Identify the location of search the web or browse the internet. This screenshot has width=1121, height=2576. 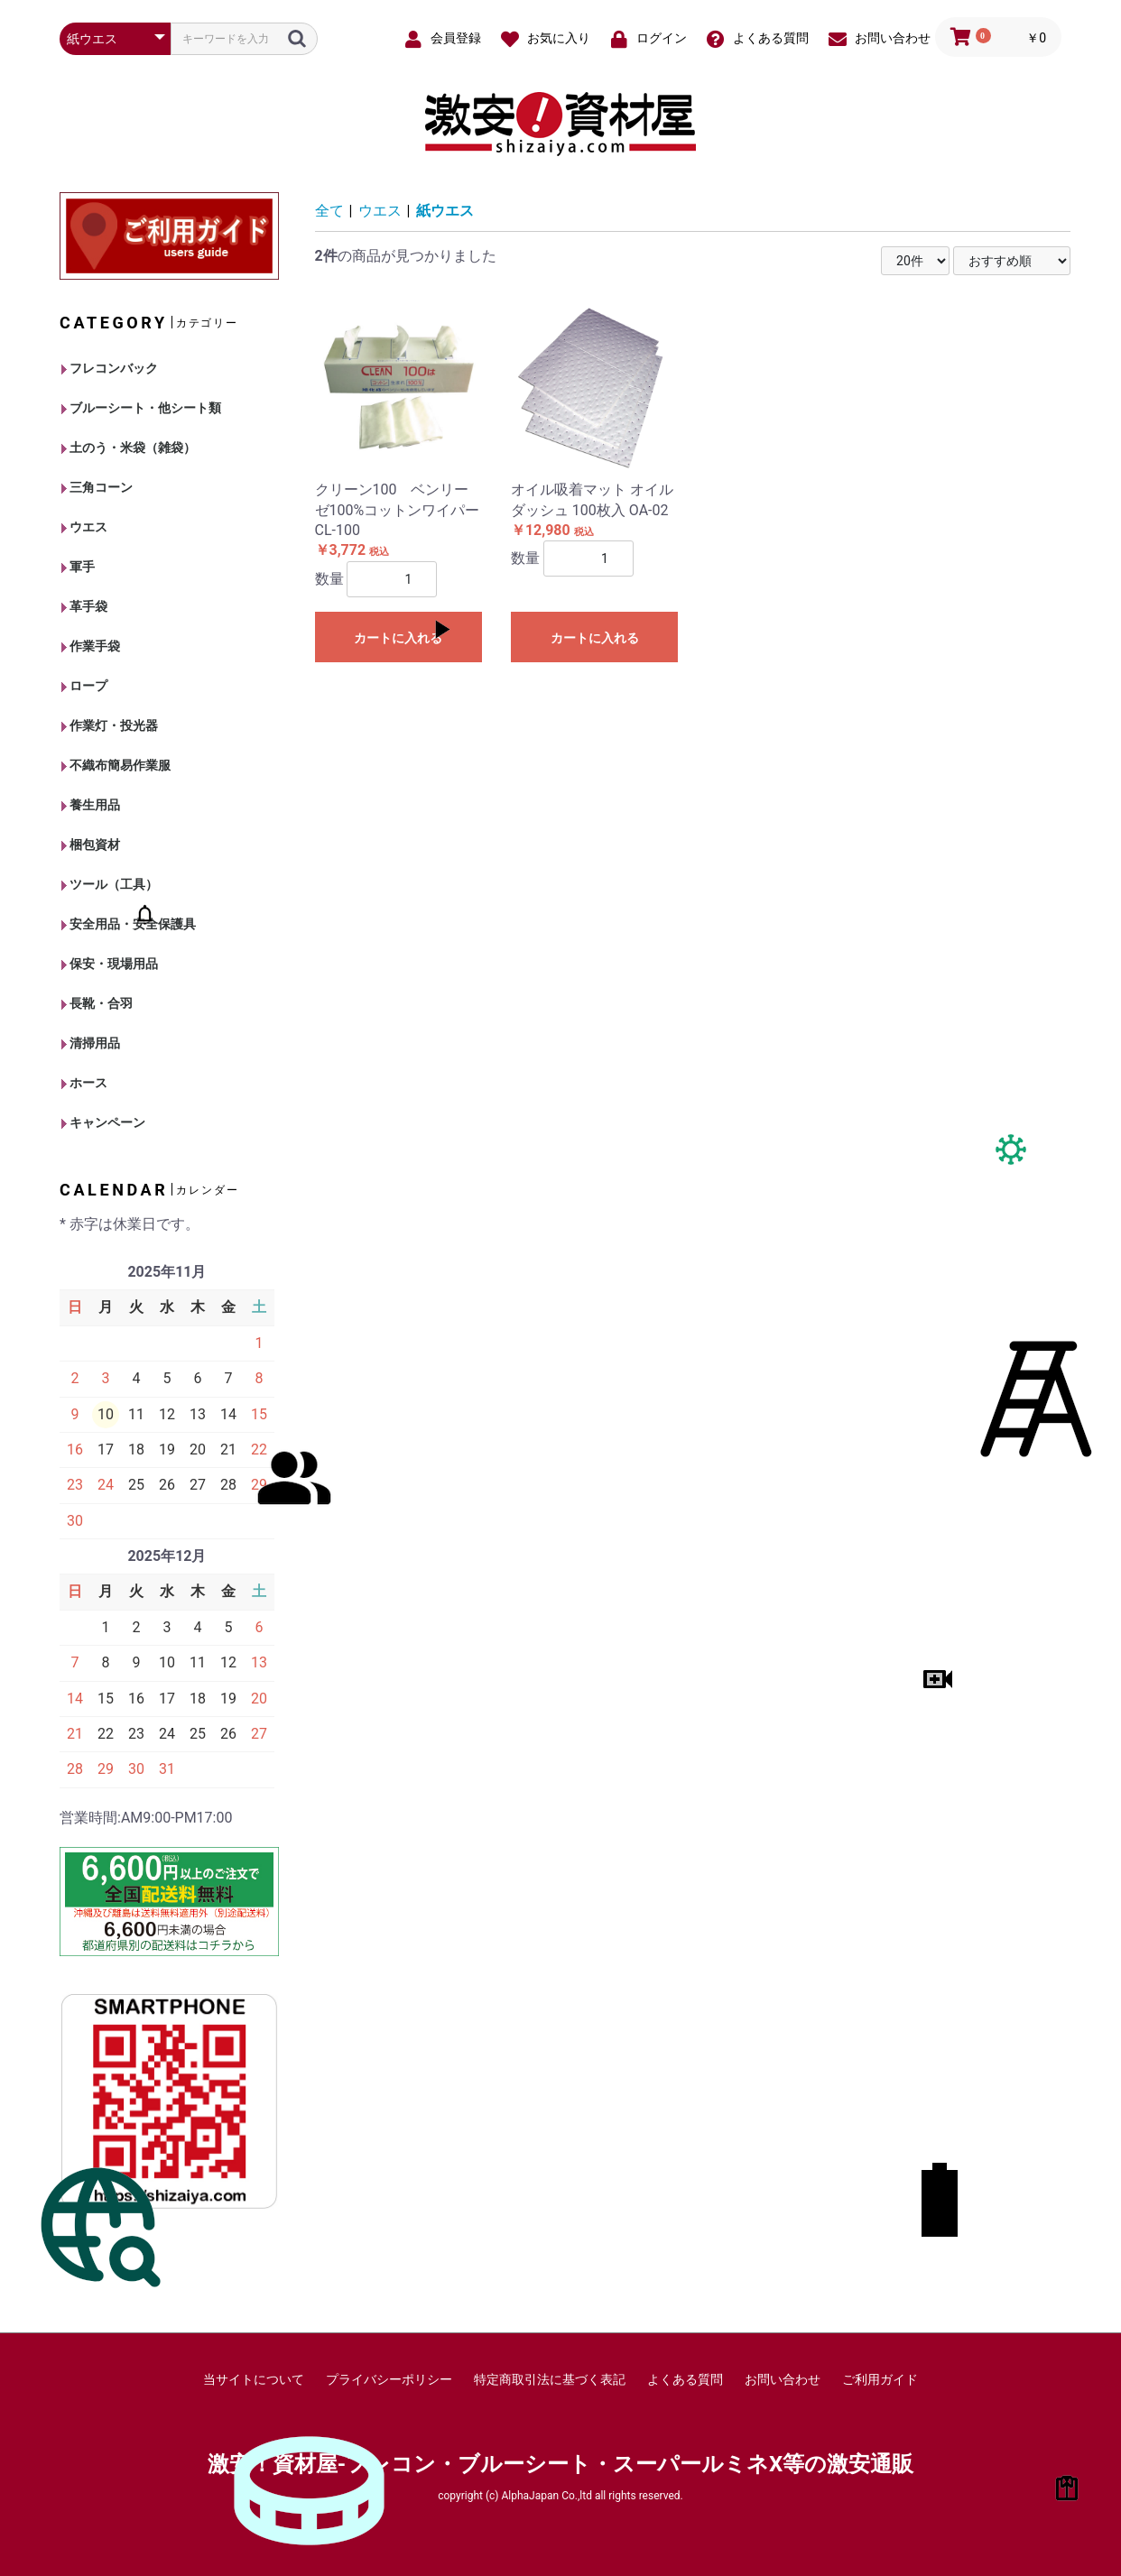
(97, 2224).